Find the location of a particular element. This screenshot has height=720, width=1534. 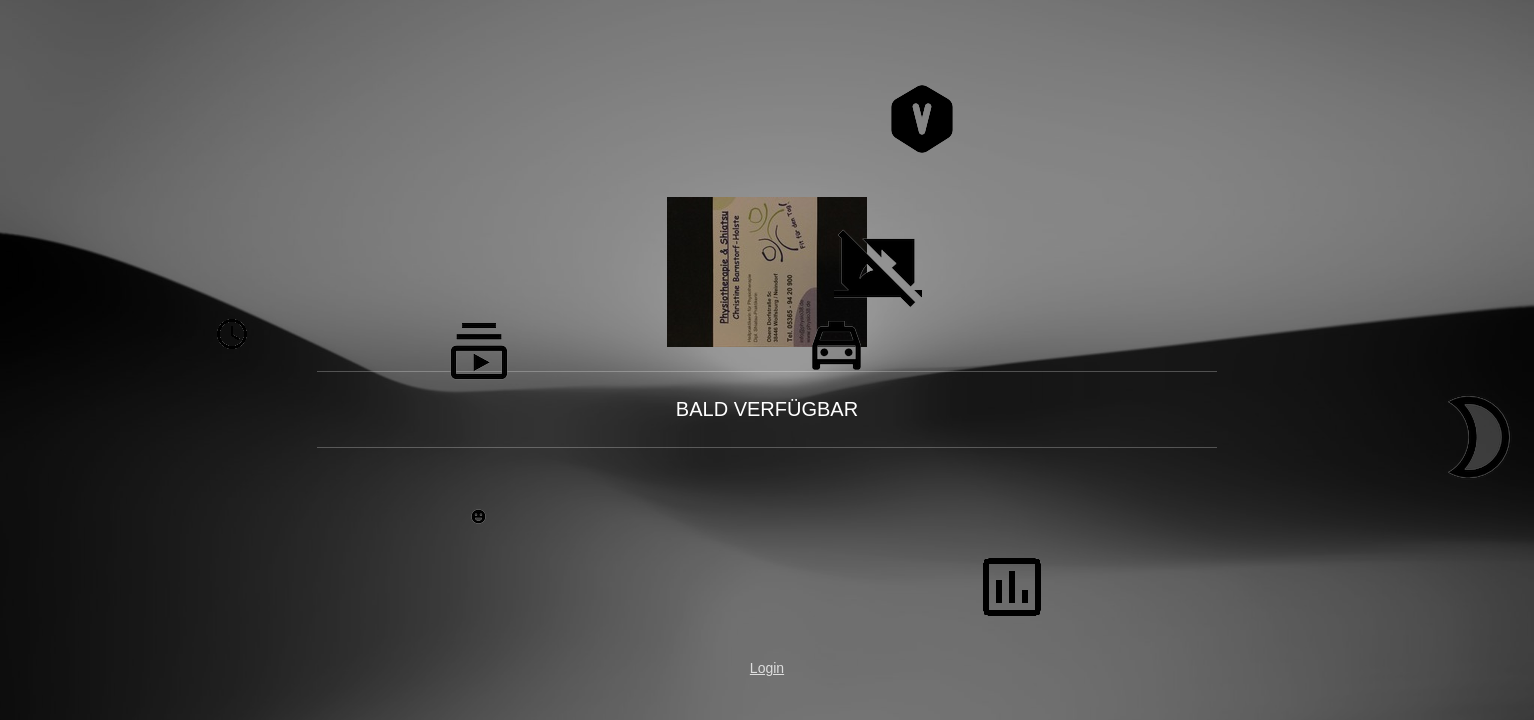

view time or clock settings is located at coordinates (232, 334).